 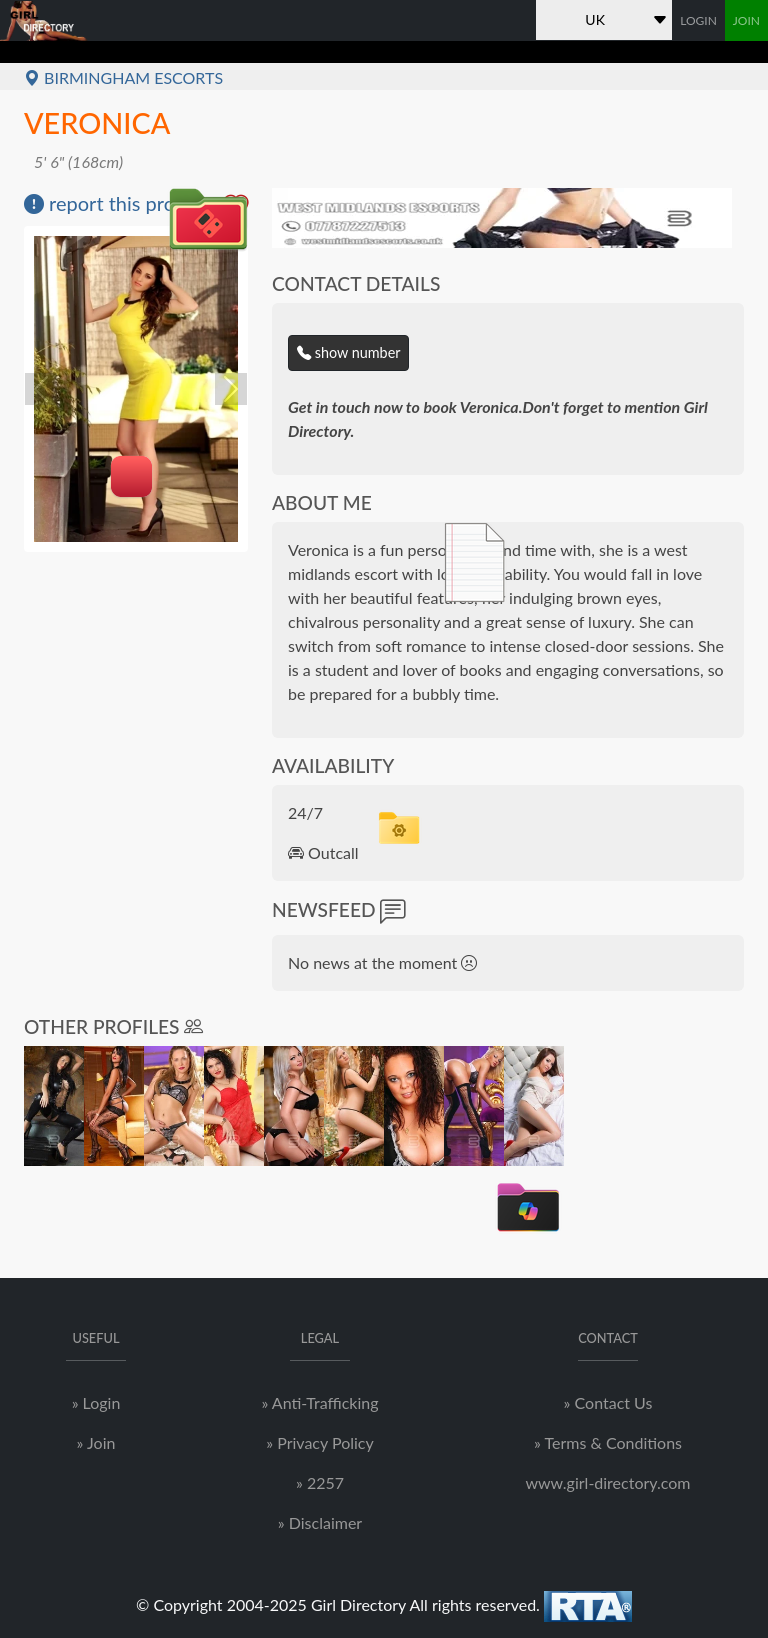 I want to click on open folder settings or configuration options, so click(x=399, y=829).